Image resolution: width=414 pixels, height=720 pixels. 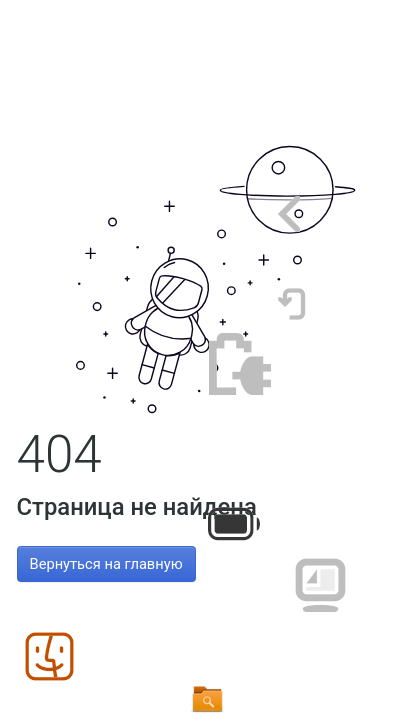 I want to click on go back to the previous screen, so click(x=288, y=214).